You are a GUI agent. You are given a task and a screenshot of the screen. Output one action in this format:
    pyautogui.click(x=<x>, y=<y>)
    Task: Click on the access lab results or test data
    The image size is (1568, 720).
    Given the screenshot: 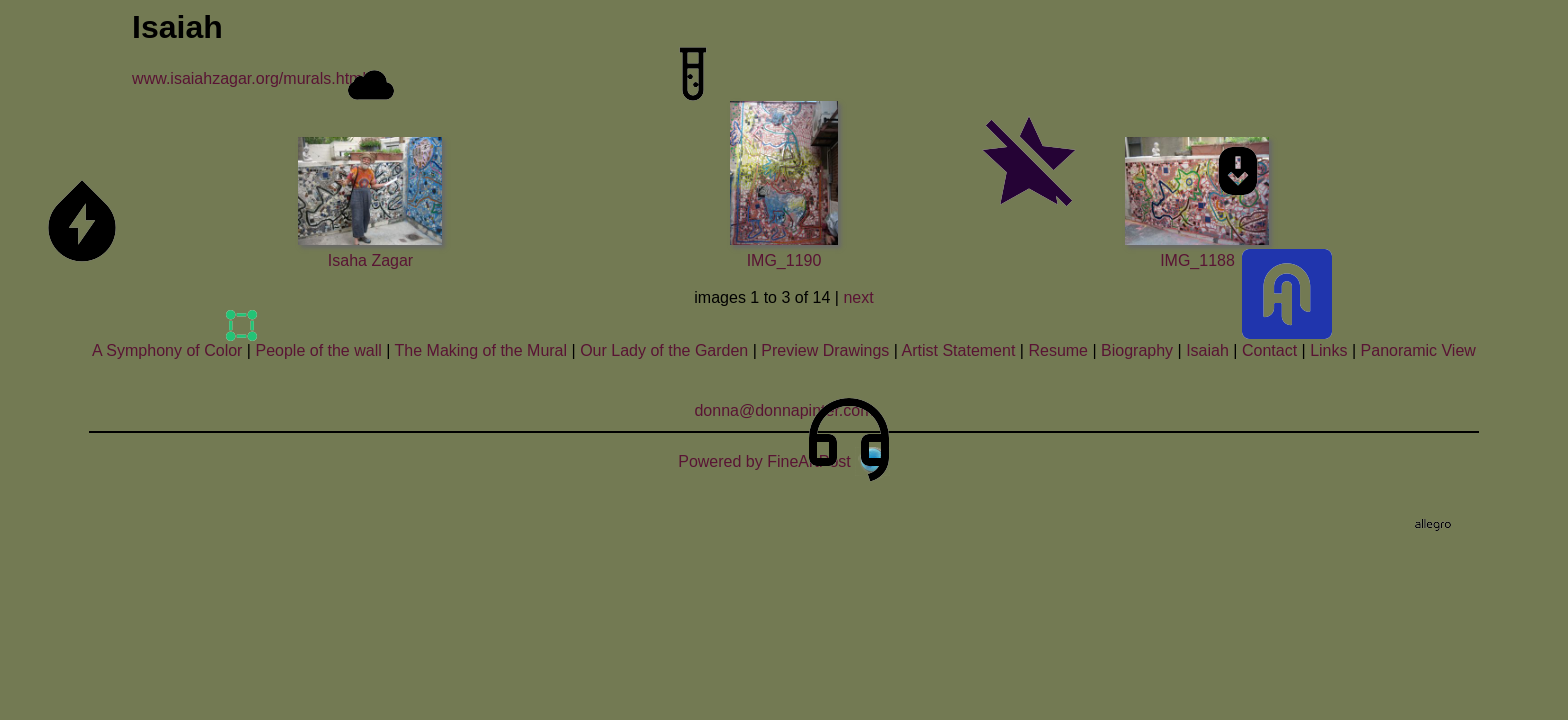 What is the action you would take?
    pyautogui.click(x=693, y=74)
    